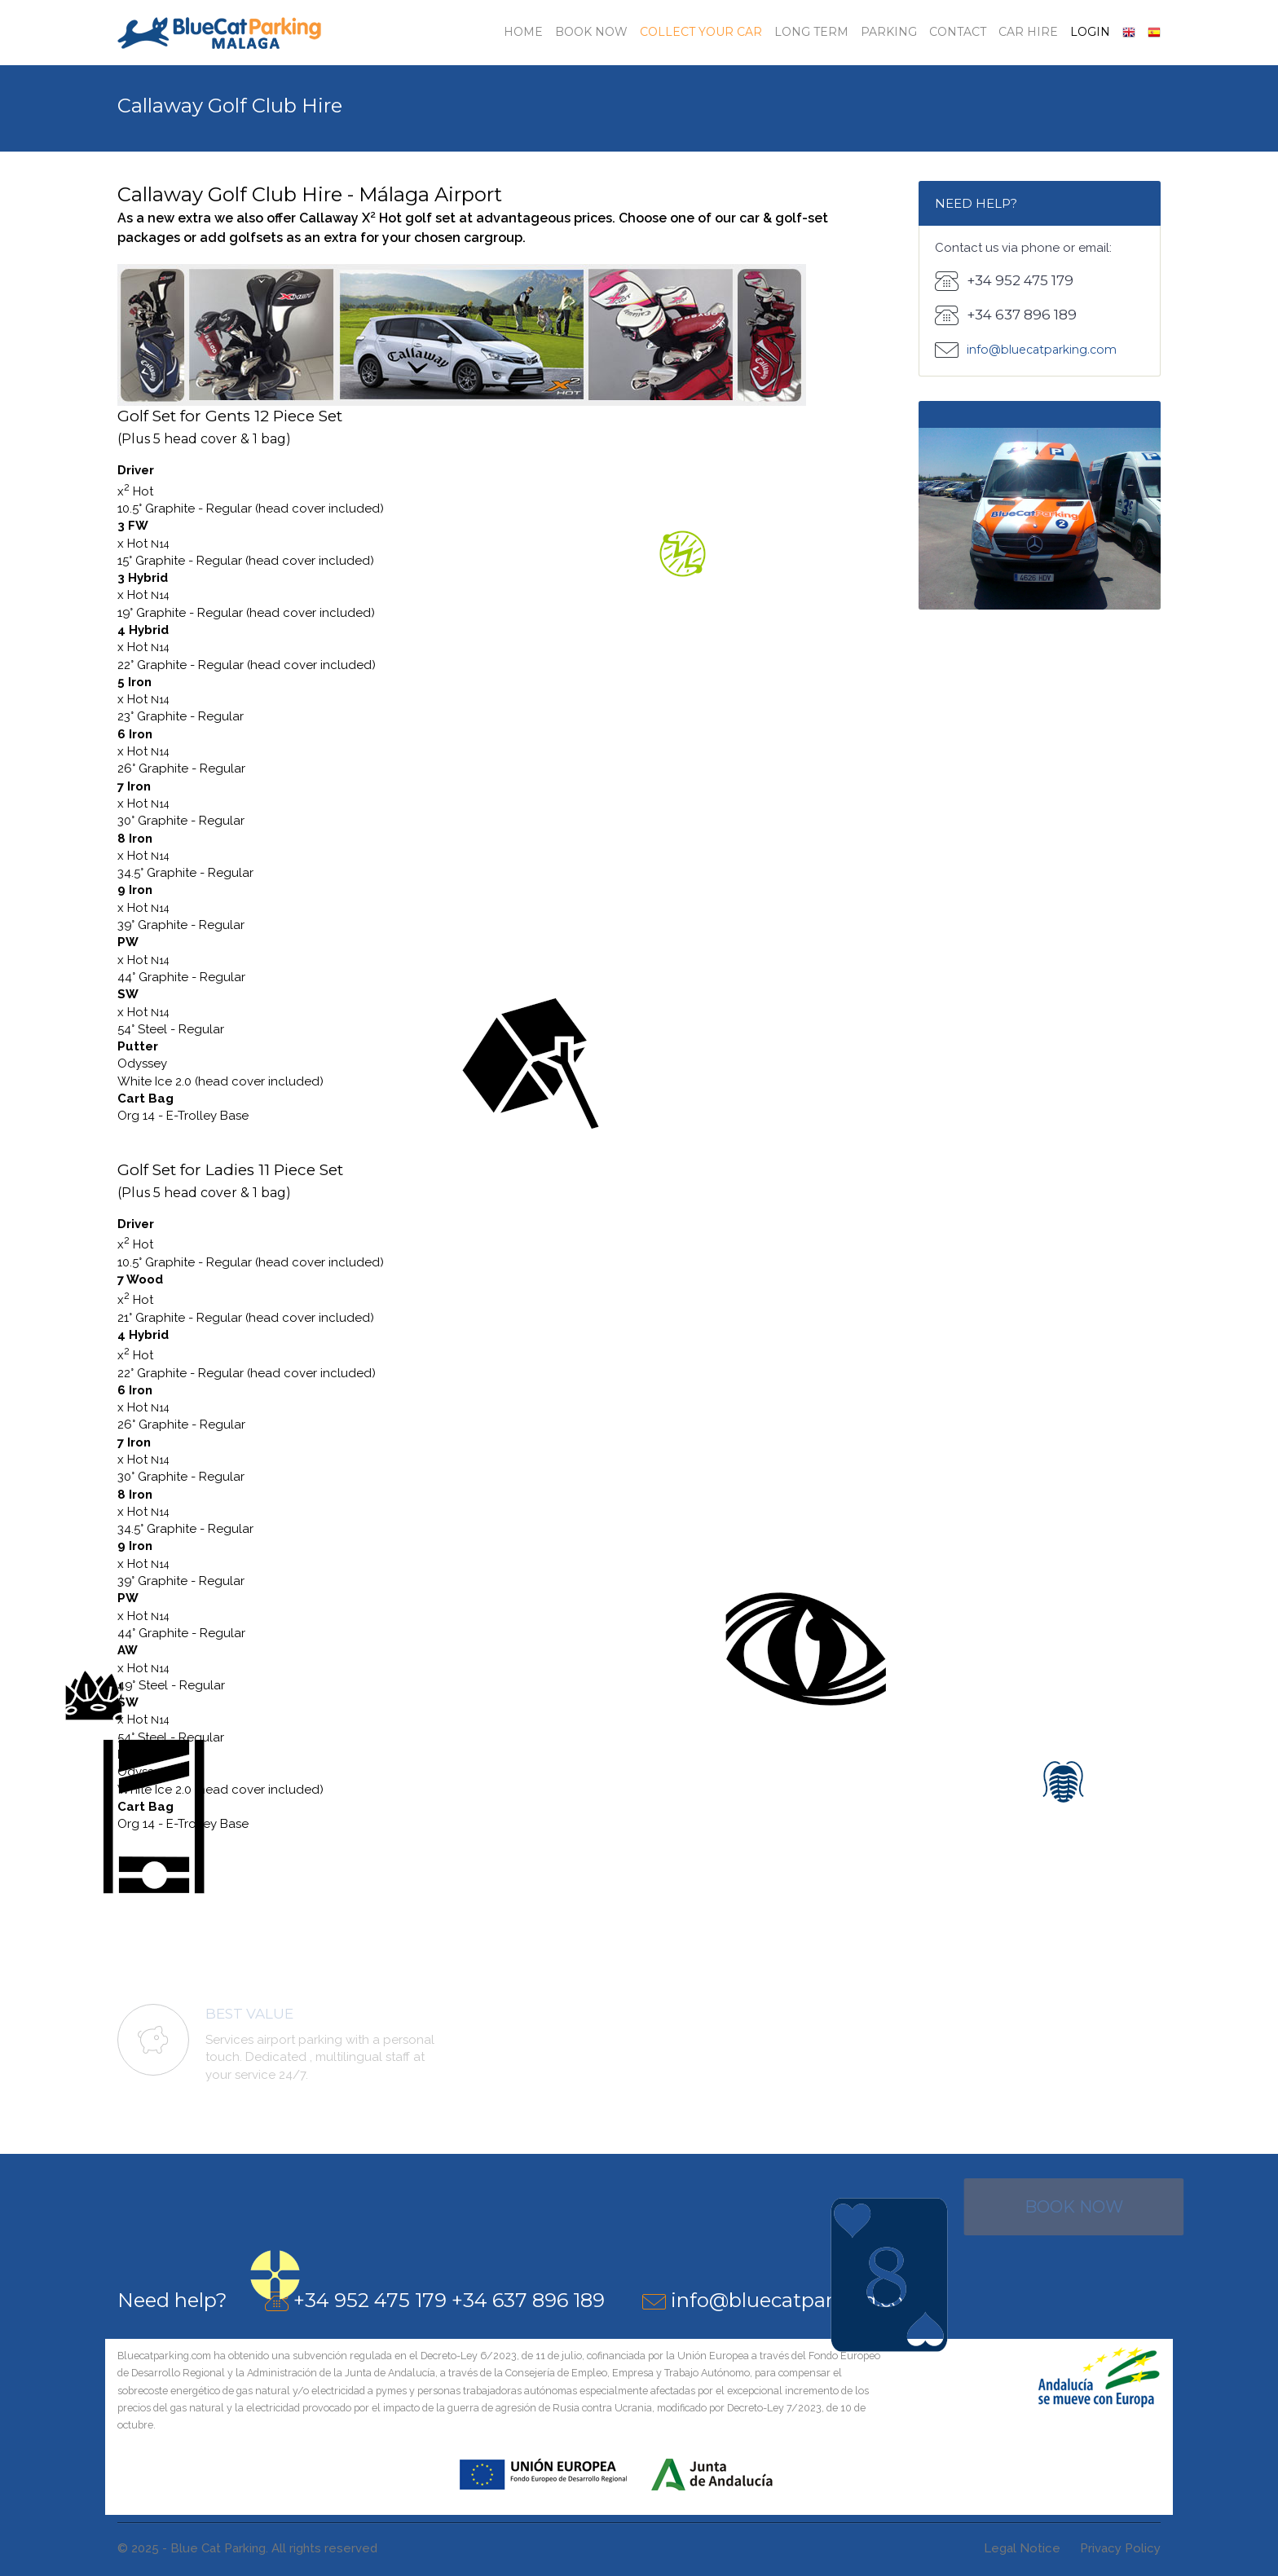 This screenshot has width=1278, height=2576. I want to click on indicates a stealth or hidden status in gameplay, so click(805, 1649).